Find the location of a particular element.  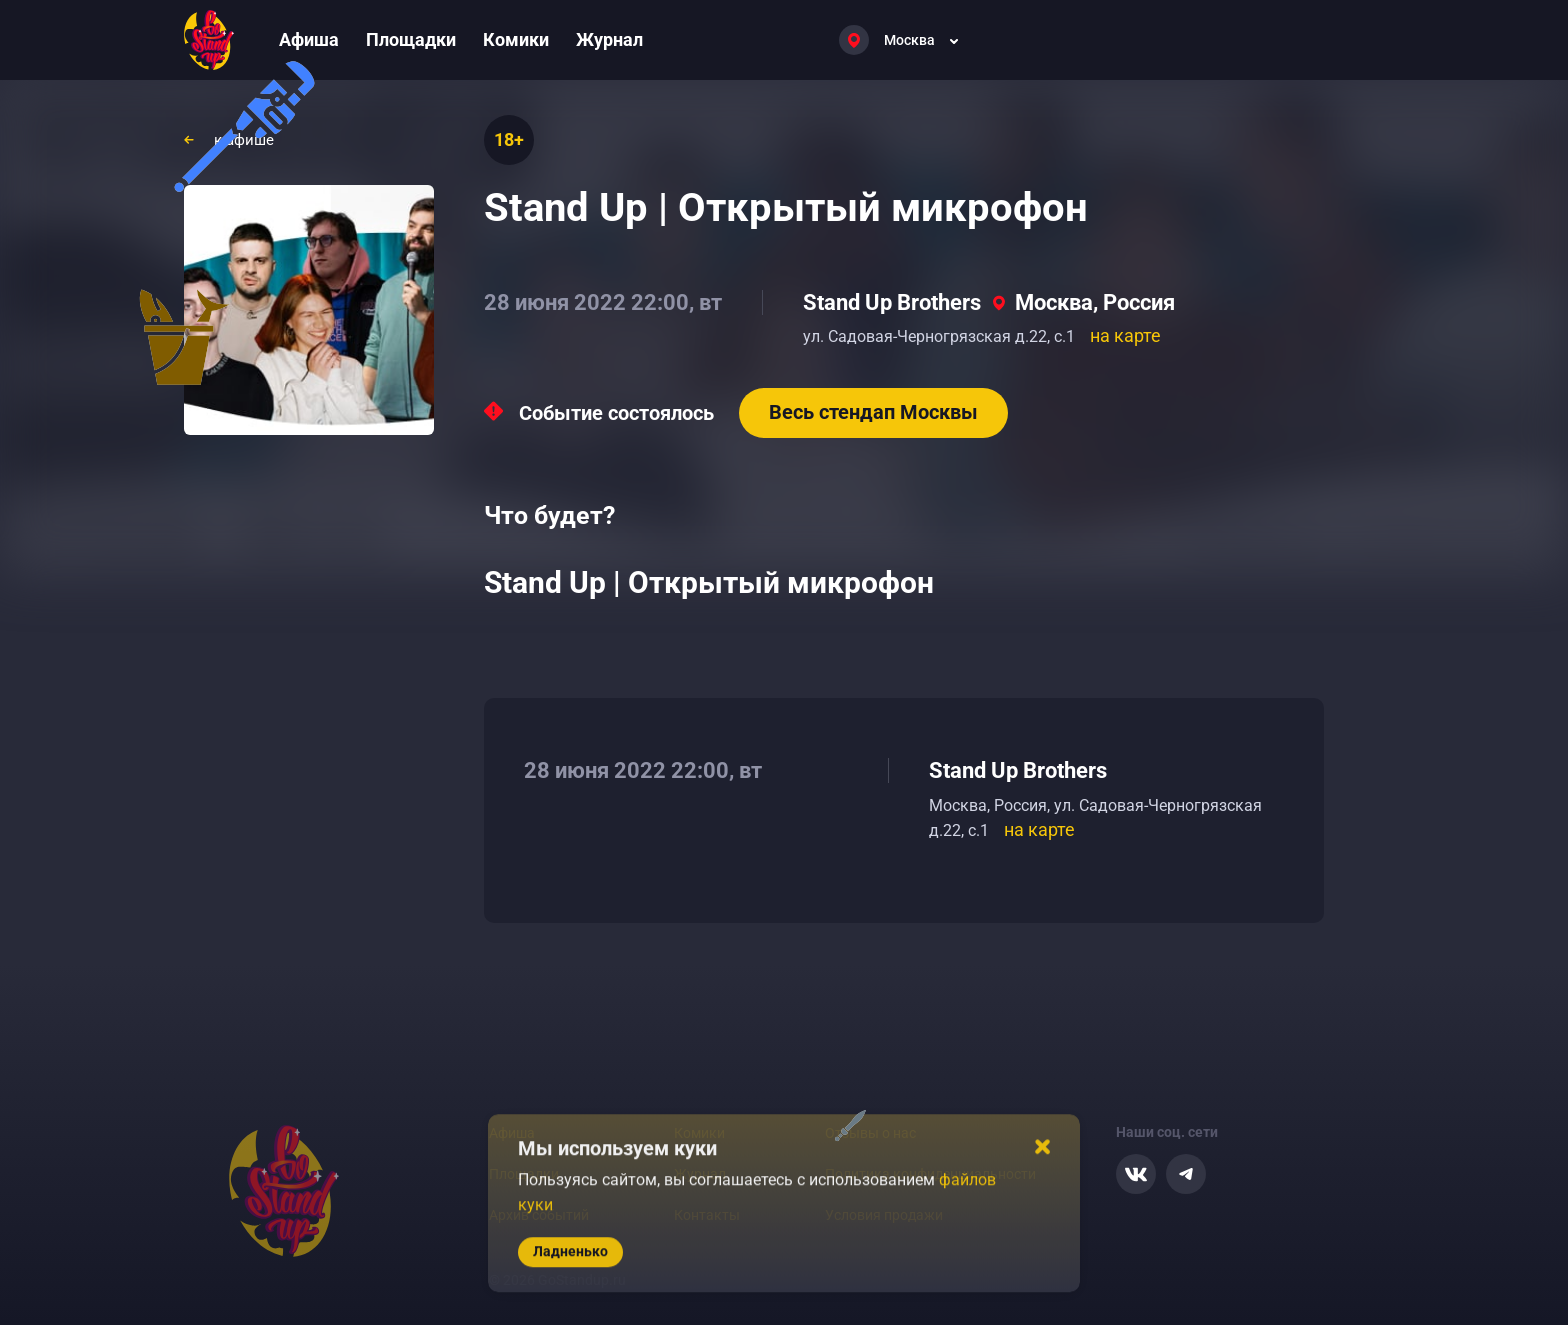

access settings or configuration options is located at coordinates (244, 126).